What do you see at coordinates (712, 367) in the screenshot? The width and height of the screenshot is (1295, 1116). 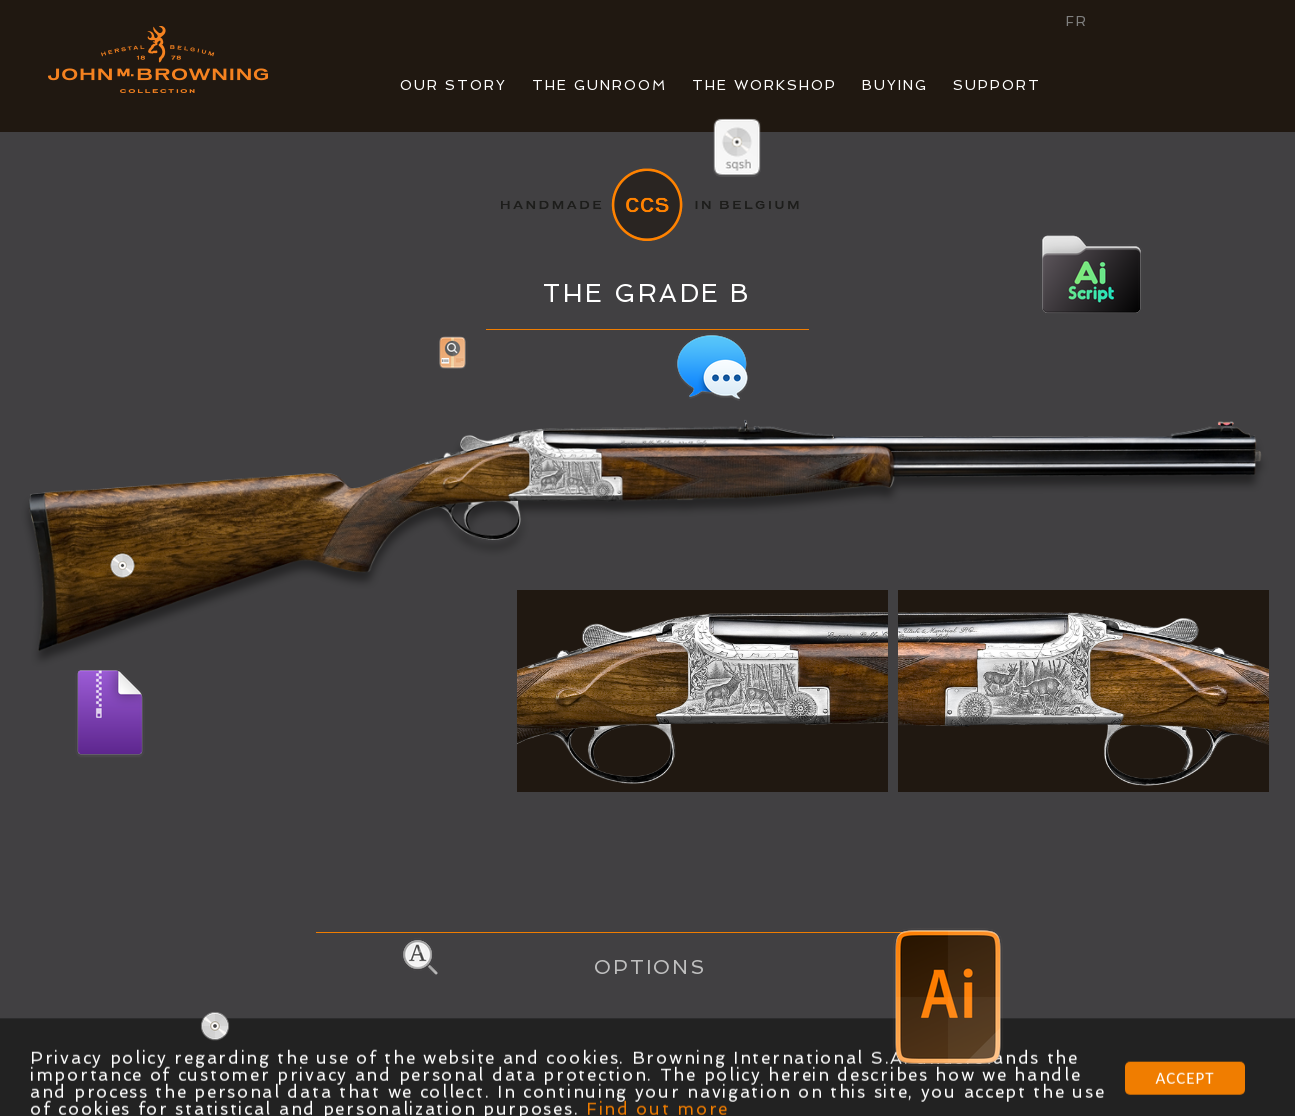 I see `open game center messages and friend requests` at bounding box center [712, 367].